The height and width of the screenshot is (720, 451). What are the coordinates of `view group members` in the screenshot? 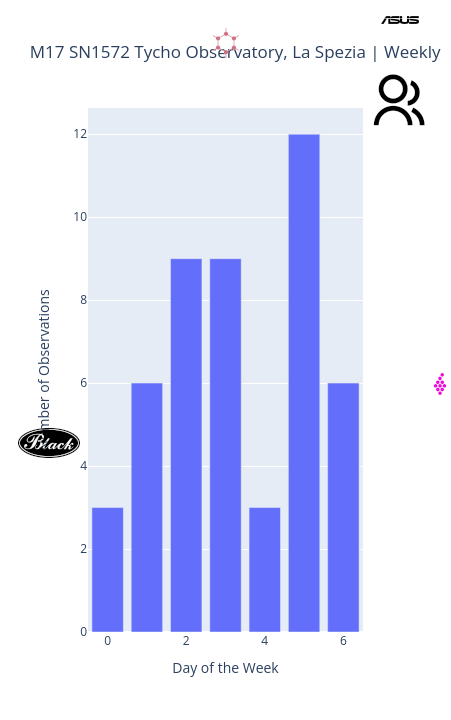 It's located at (398, 101).